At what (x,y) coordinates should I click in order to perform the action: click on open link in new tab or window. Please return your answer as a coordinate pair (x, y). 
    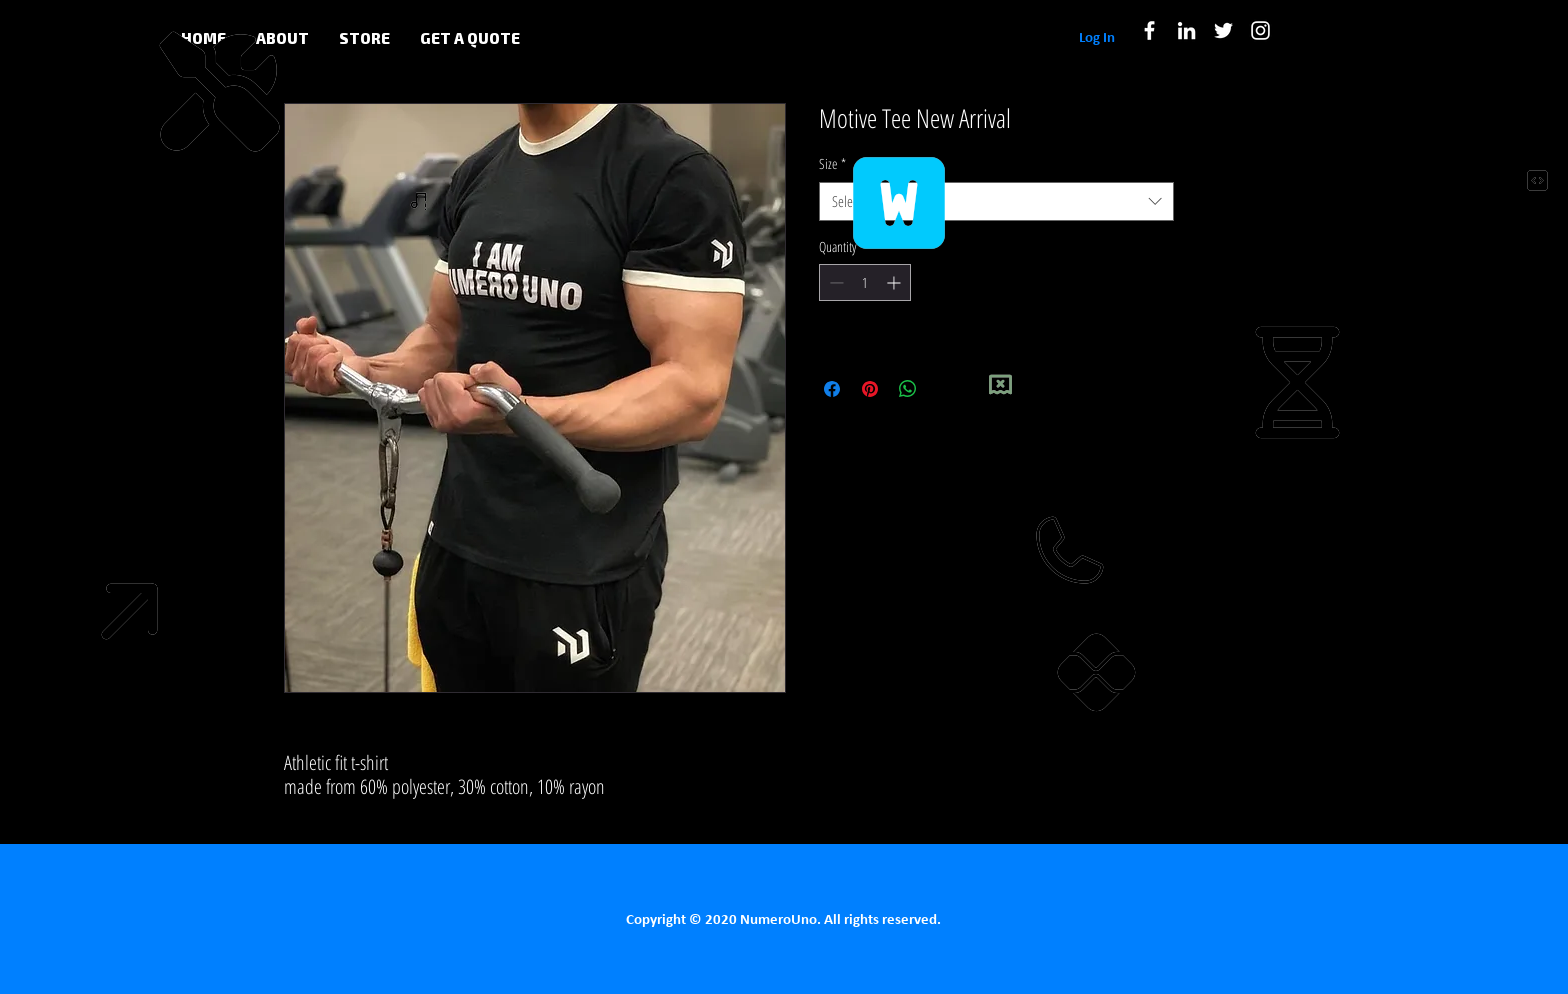
    Looking at the image, I should click on (129, 611).